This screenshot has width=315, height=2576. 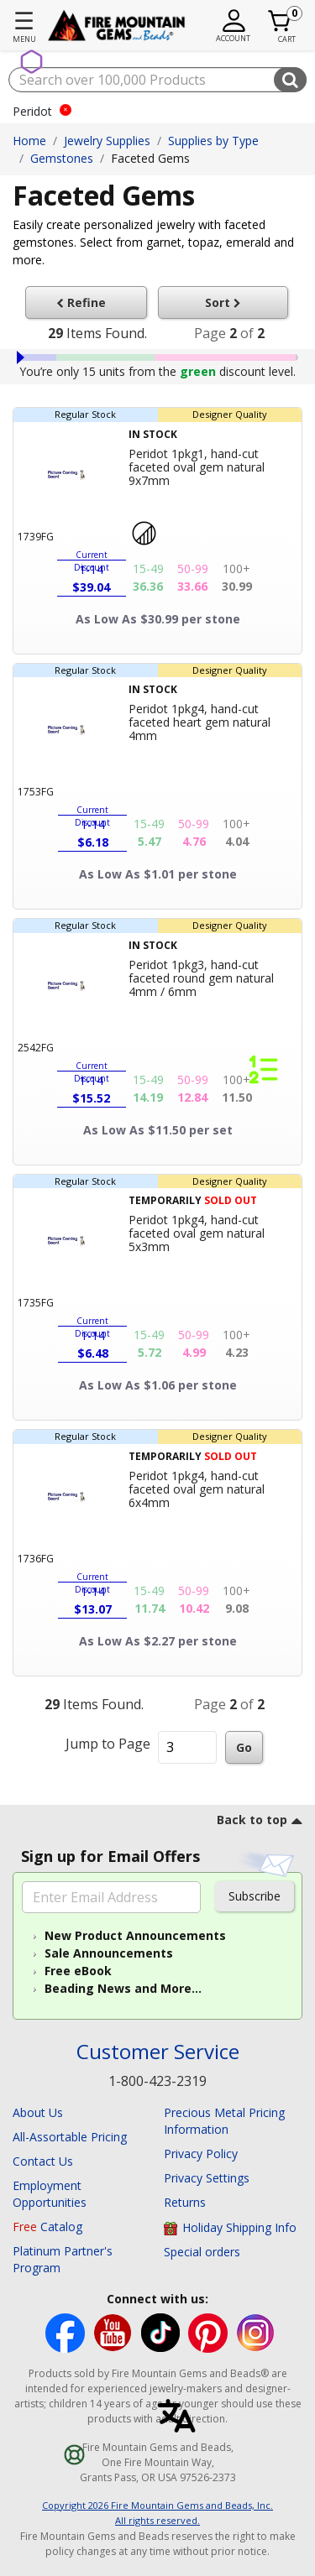 What do you see at coordinates (176, 2416) in the screenshot?
I see `change language settings` at bounding box center [176, 2416].